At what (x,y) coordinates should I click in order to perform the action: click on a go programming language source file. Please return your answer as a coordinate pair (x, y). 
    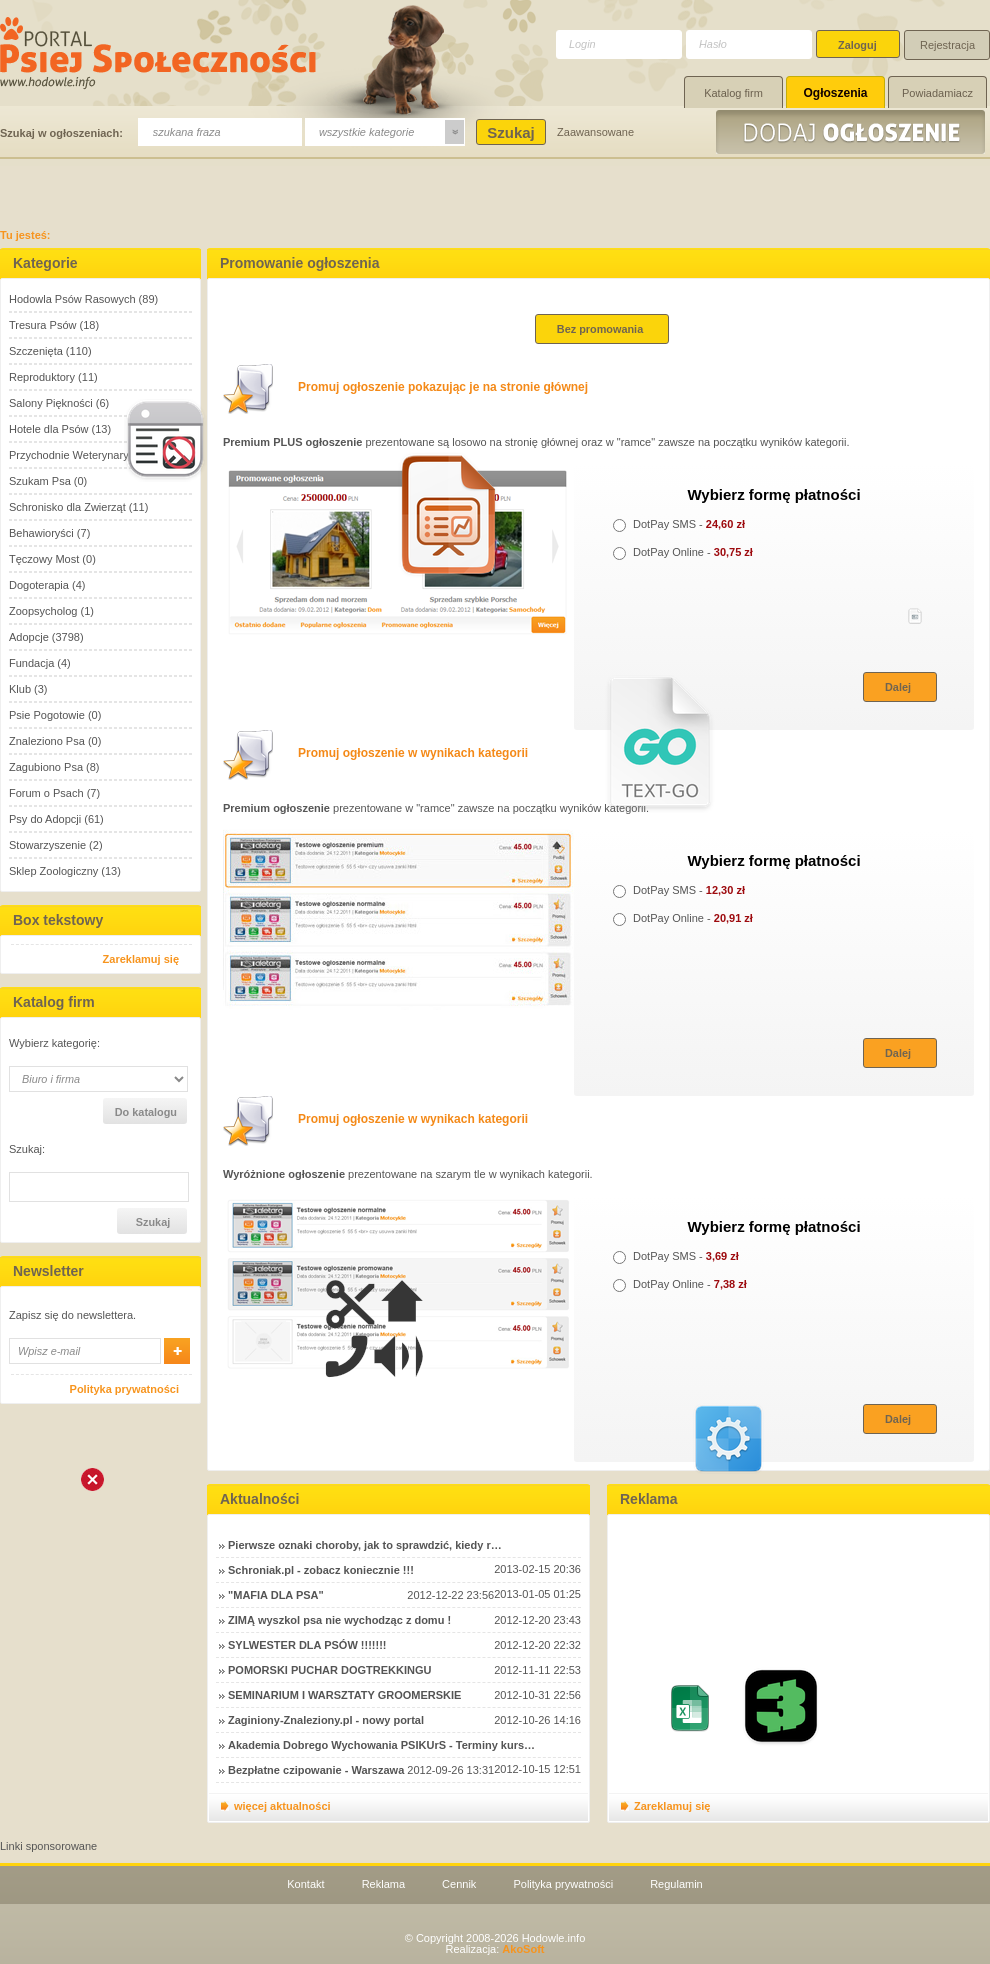
    Looking at the image, I should click on (660, 744).